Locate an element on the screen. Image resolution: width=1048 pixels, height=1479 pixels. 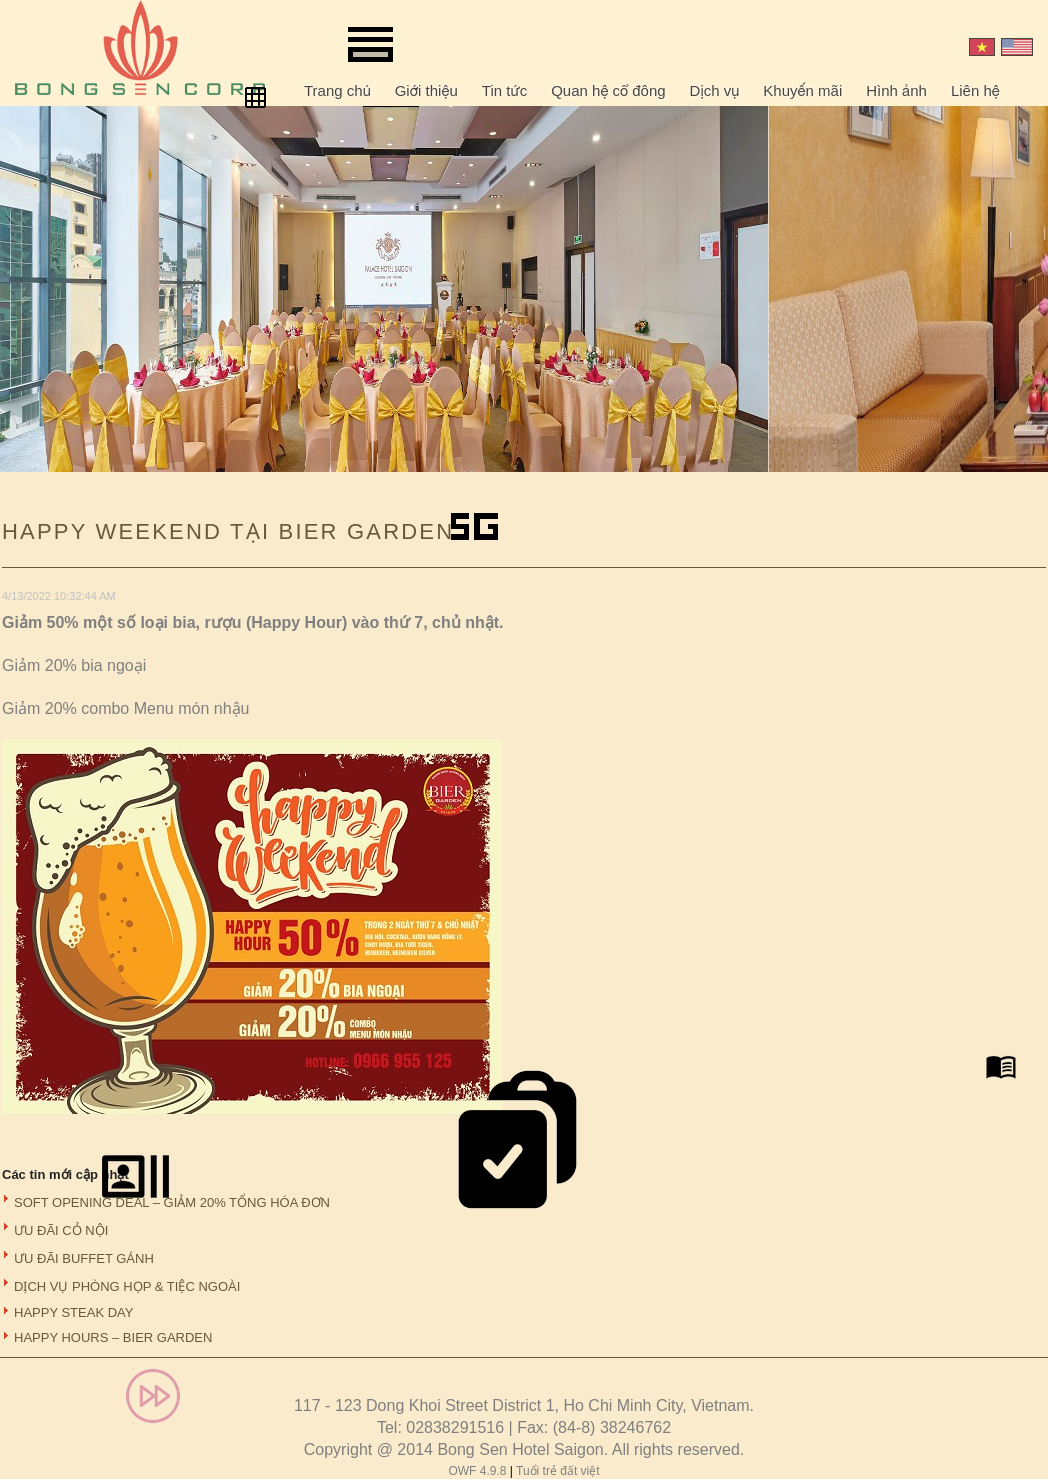
mark task or document as complete is located at coordinates (517, 1139).